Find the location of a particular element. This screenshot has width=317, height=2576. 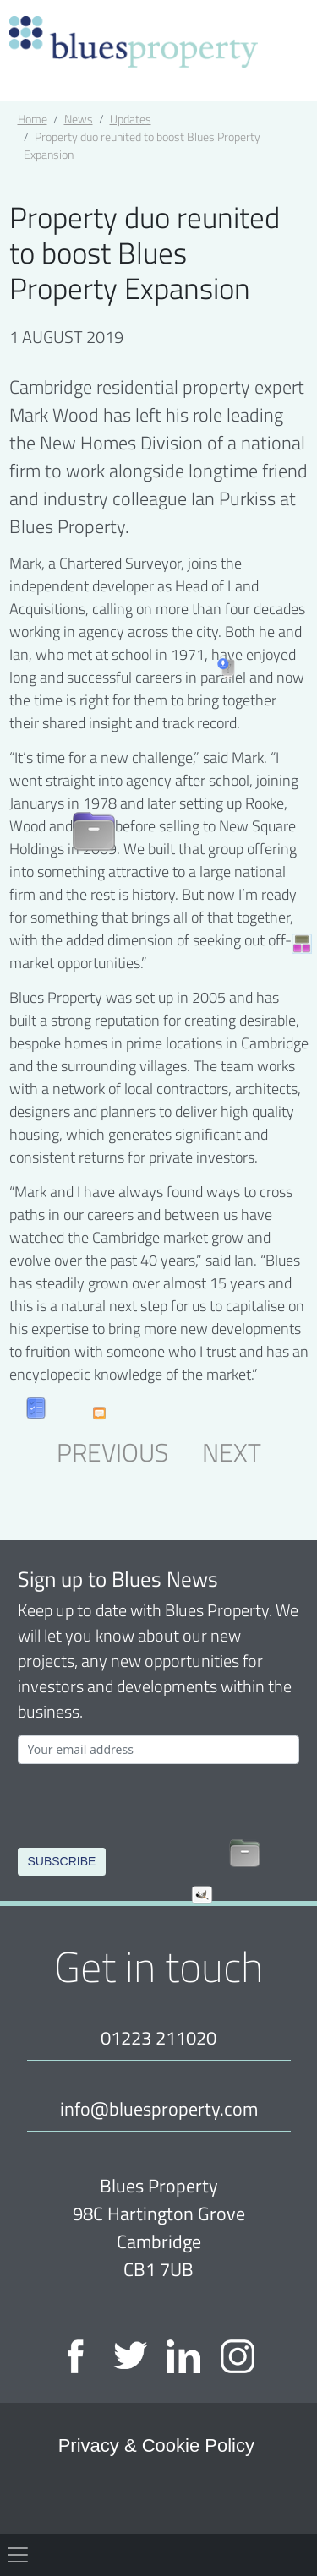

select all items in the current view is located at coordinates (302, 944).